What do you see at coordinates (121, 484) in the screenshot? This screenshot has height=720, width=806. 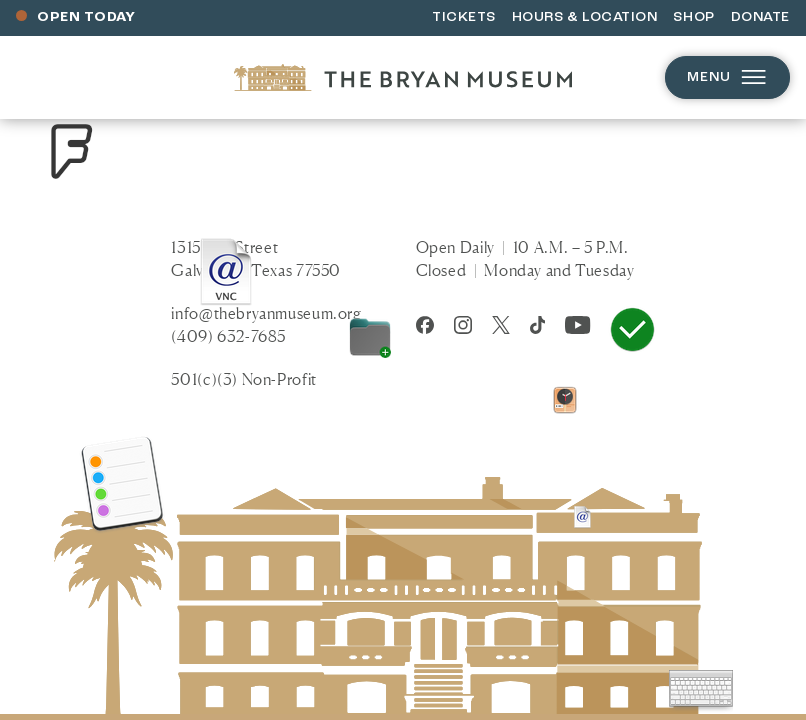 I see `open the reminders app` at bounding box center [121, 484].